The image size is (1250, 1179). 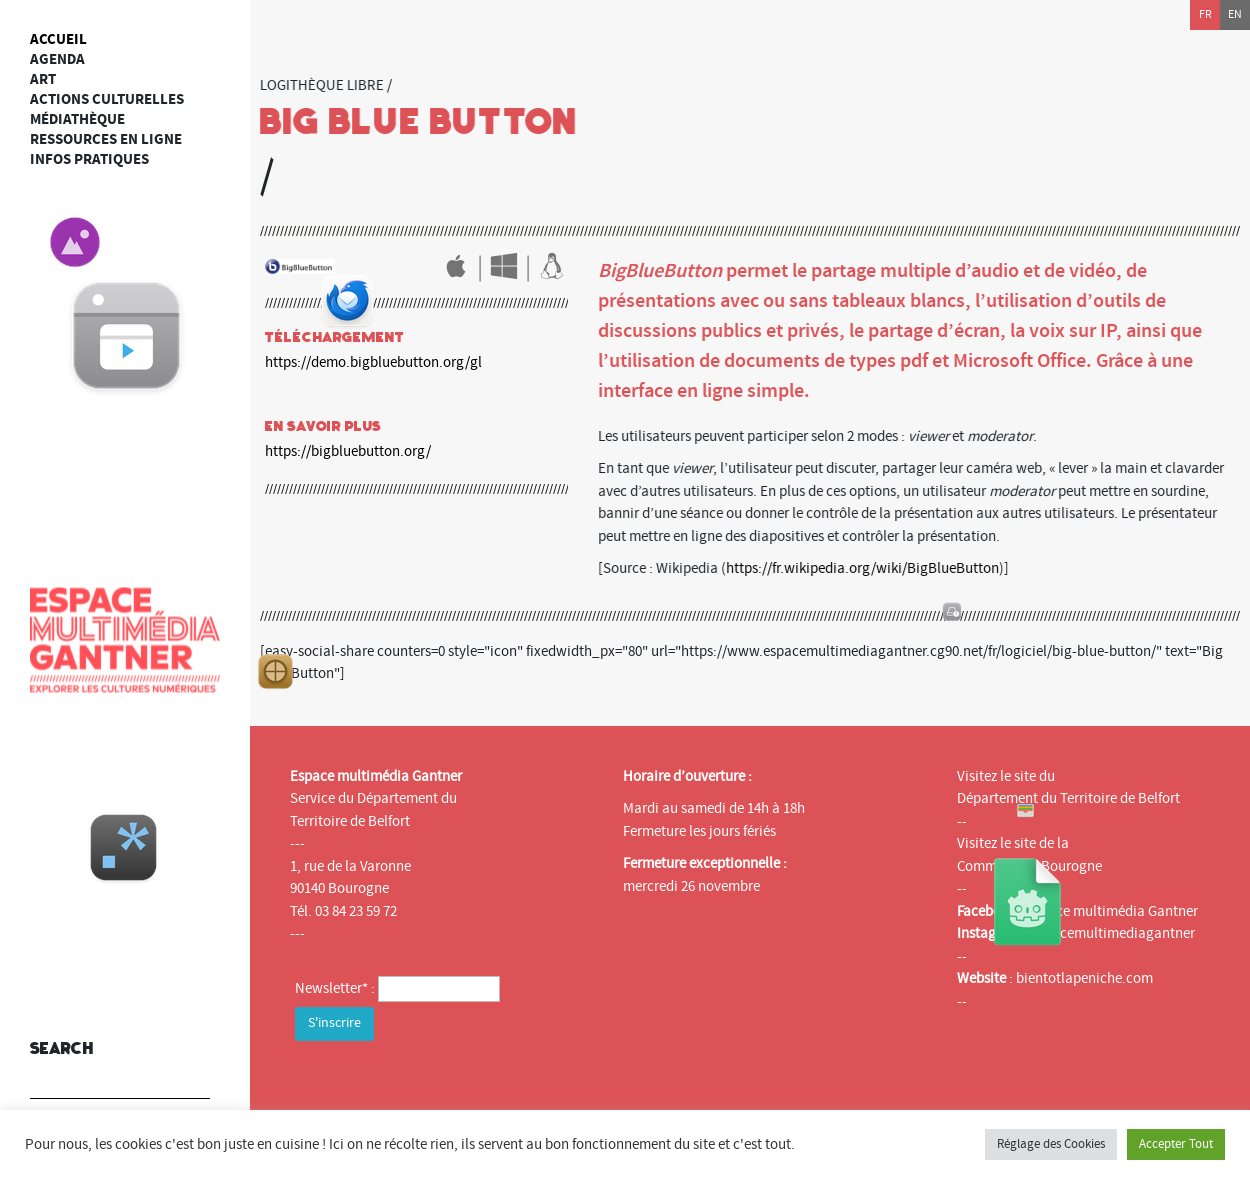 I want to click on access wallet settings and preferences, so click(x=1025, y=810).